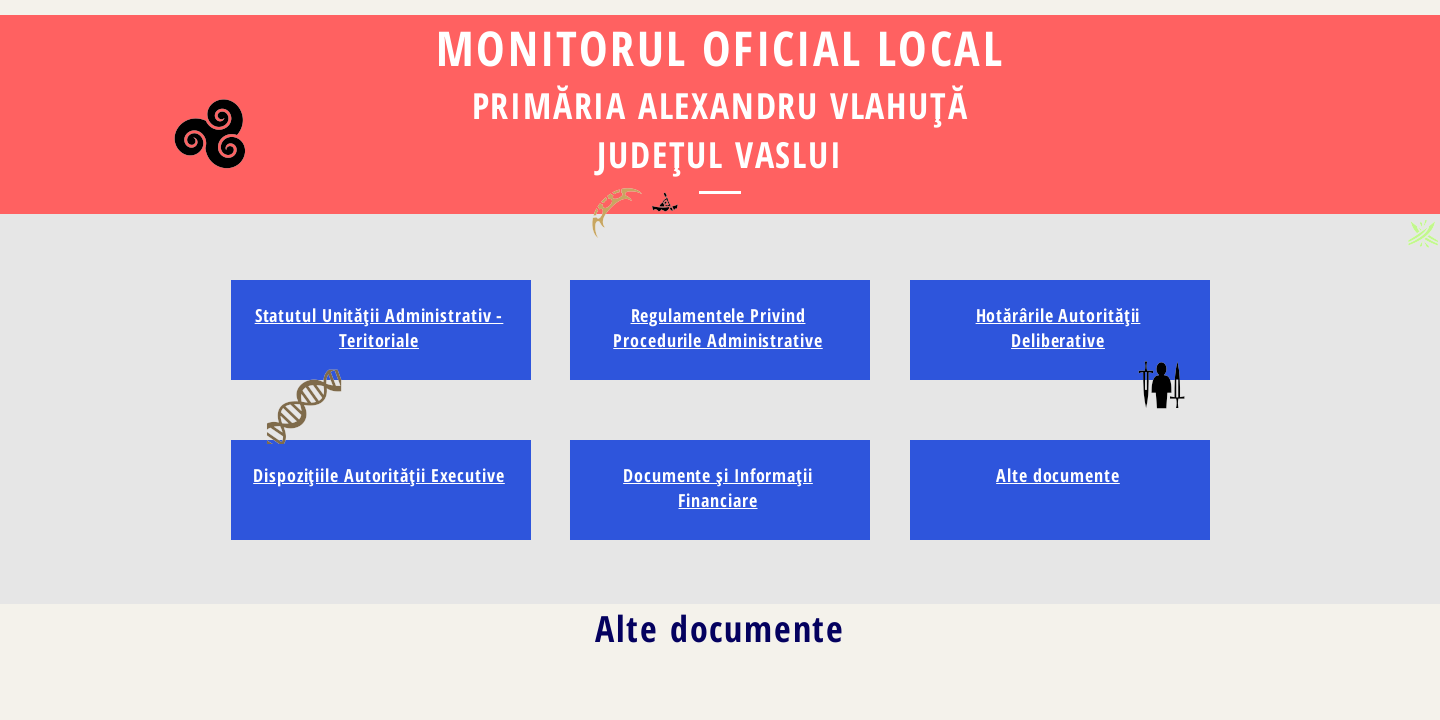  What do you see at coordinates (665, 203) in the screenshot?
I see `access kayaking or canoeing activities` at bounding box center [665, 203].